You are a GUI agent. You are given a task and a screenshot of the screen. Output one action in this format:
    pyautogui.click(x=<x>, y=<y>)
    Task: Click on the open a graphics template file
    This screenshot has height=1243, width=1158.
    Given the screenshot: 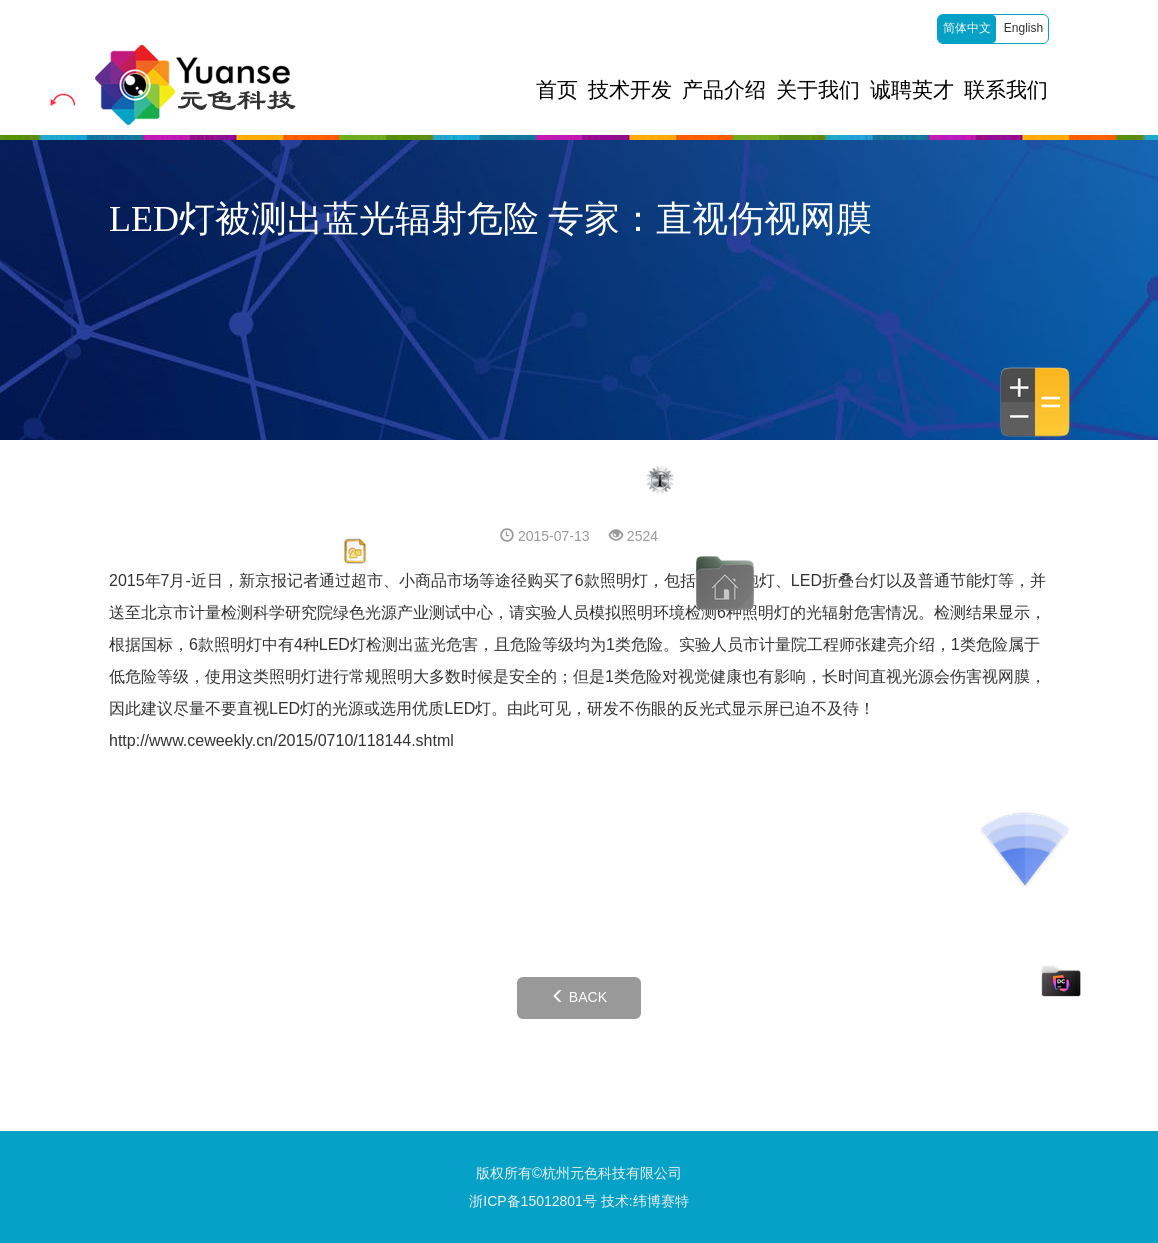 What is the action you would take?
    pyautogui.click(x=355, y=551)
    